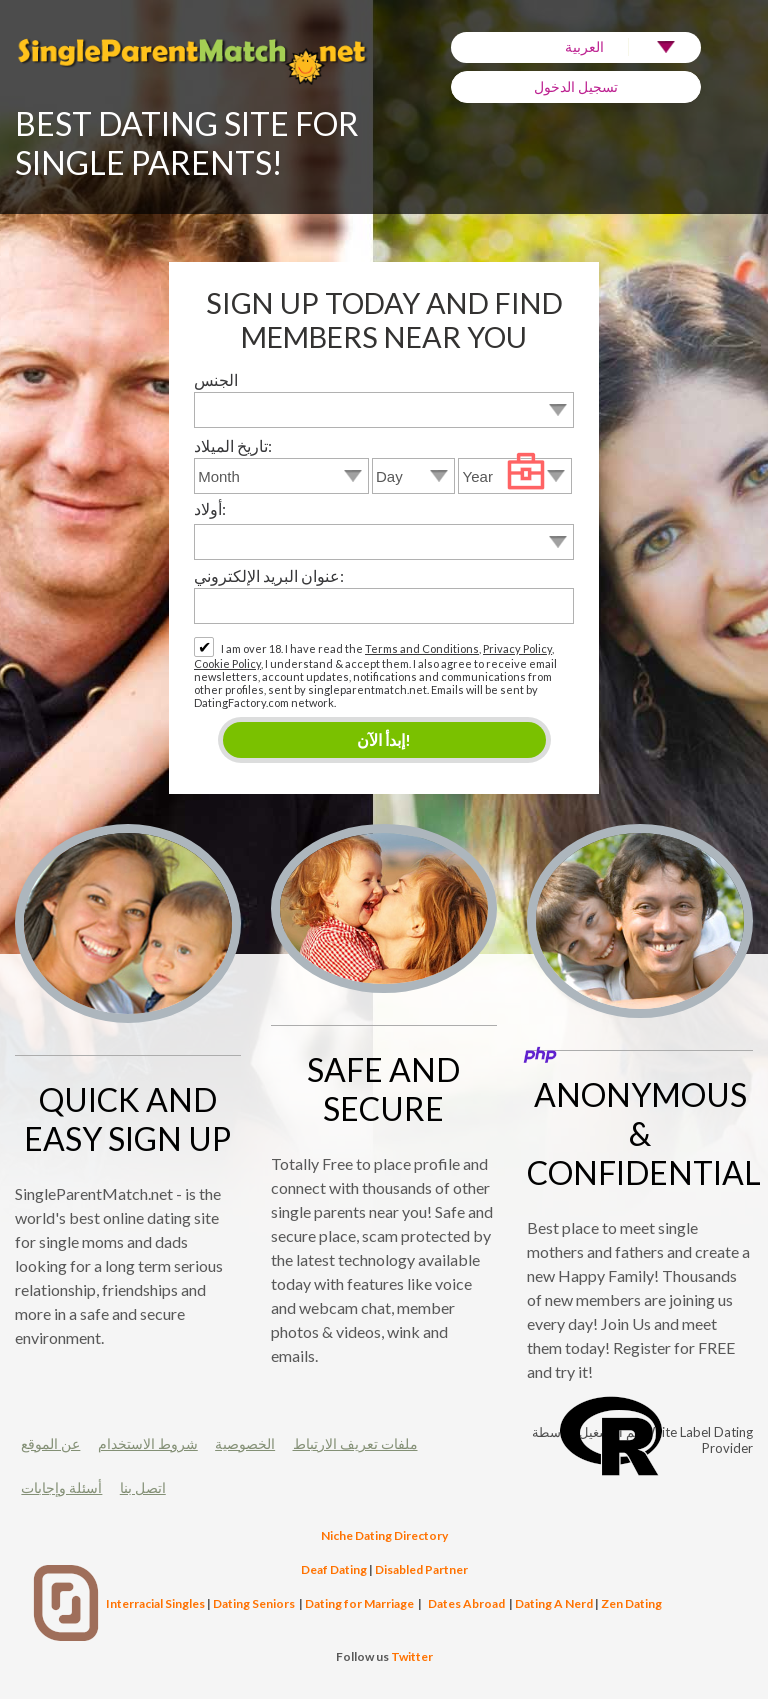  Describe the element at coordinates (611, 1436) in the screenshot. I see `R programming language logo` at that location.